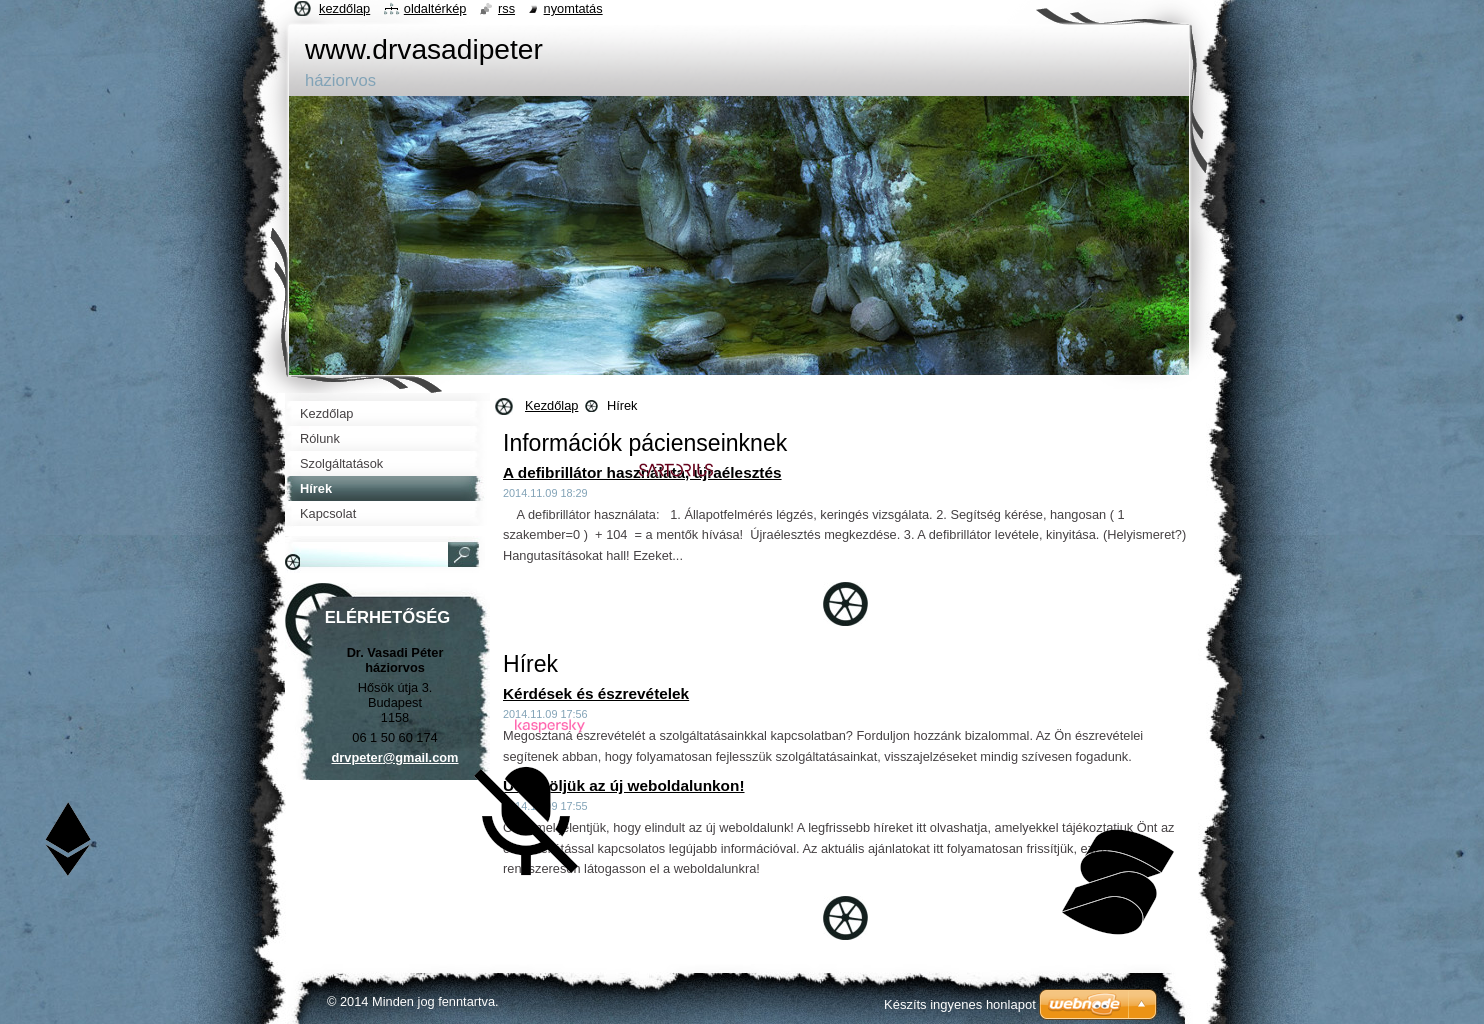  Describe the element at coordinates (676, 470) in the screenshot. I see `Sartorius company logo` at that location.